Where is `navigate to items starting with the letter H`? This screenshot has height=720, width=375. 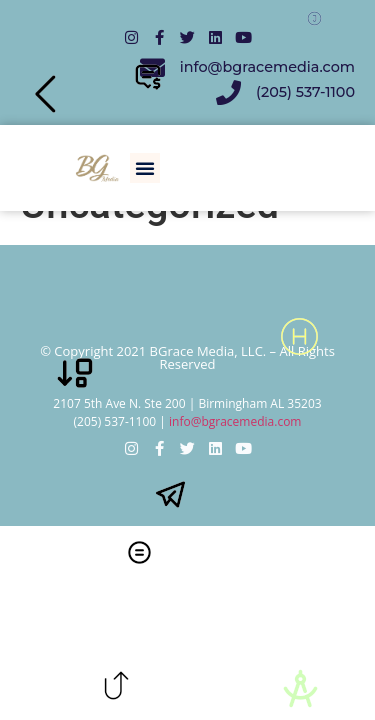
navigate to items starting with the letter H is located at coordinates (299, 336).